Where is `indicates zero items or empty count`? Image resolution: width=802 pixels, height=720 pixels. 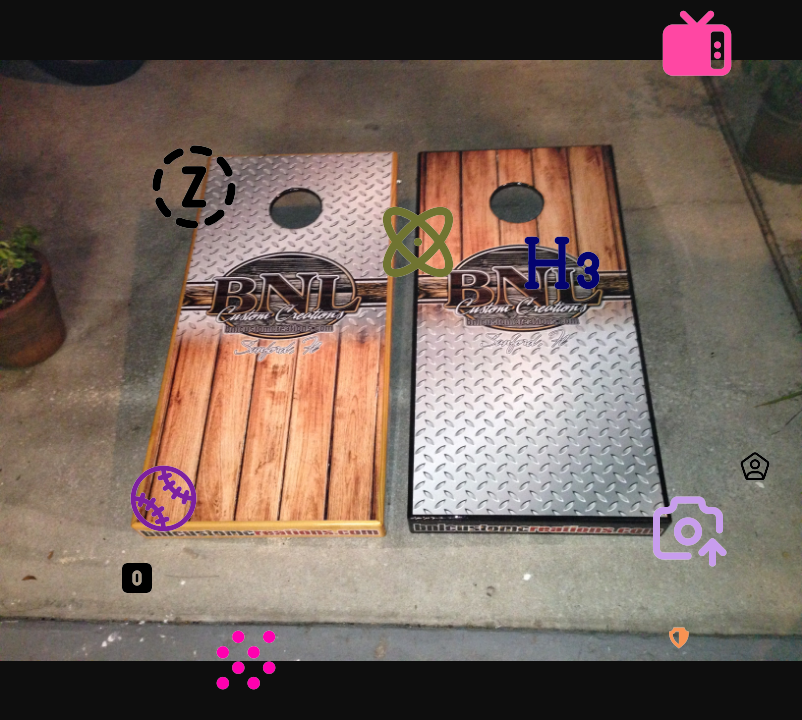 indicates zero items or empty count is located at coordinates (137, 578).